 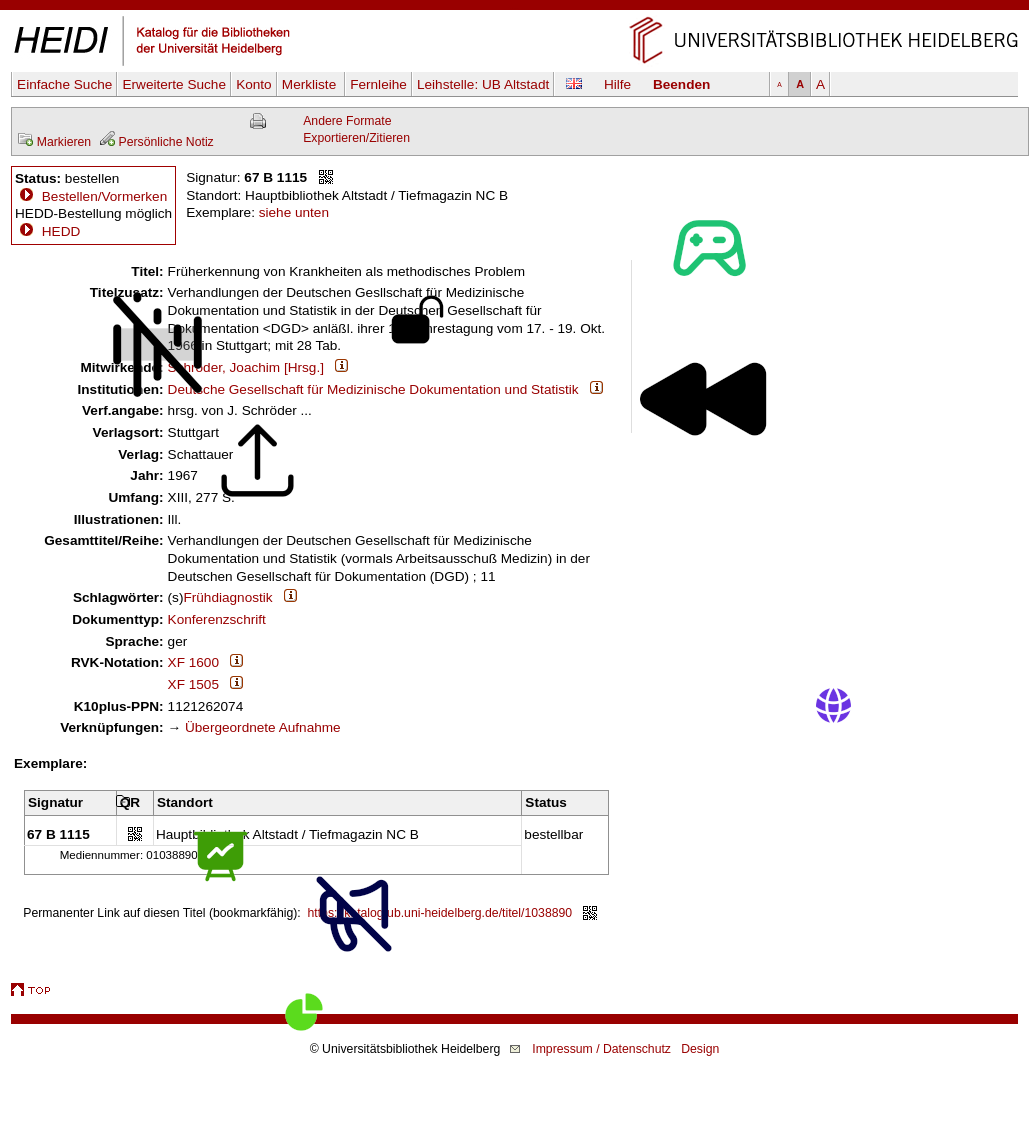 I want to click on mute announcements or notifications, so click(x=354, y=914).